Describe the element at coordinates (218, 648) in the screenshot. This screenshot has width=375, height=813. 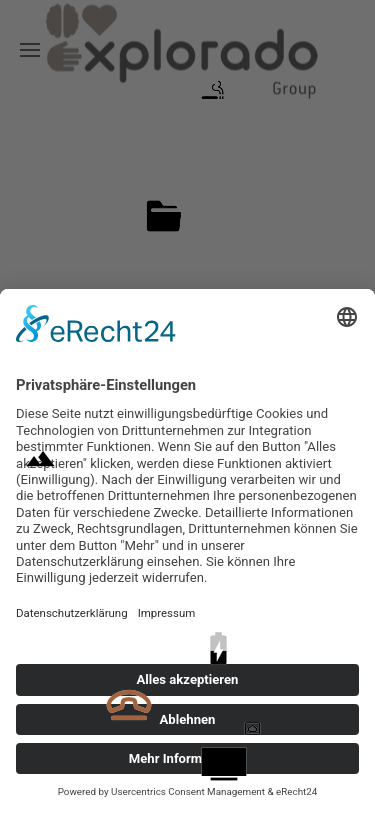
I see `indicates battery is charging at 50% capacity` at that location.